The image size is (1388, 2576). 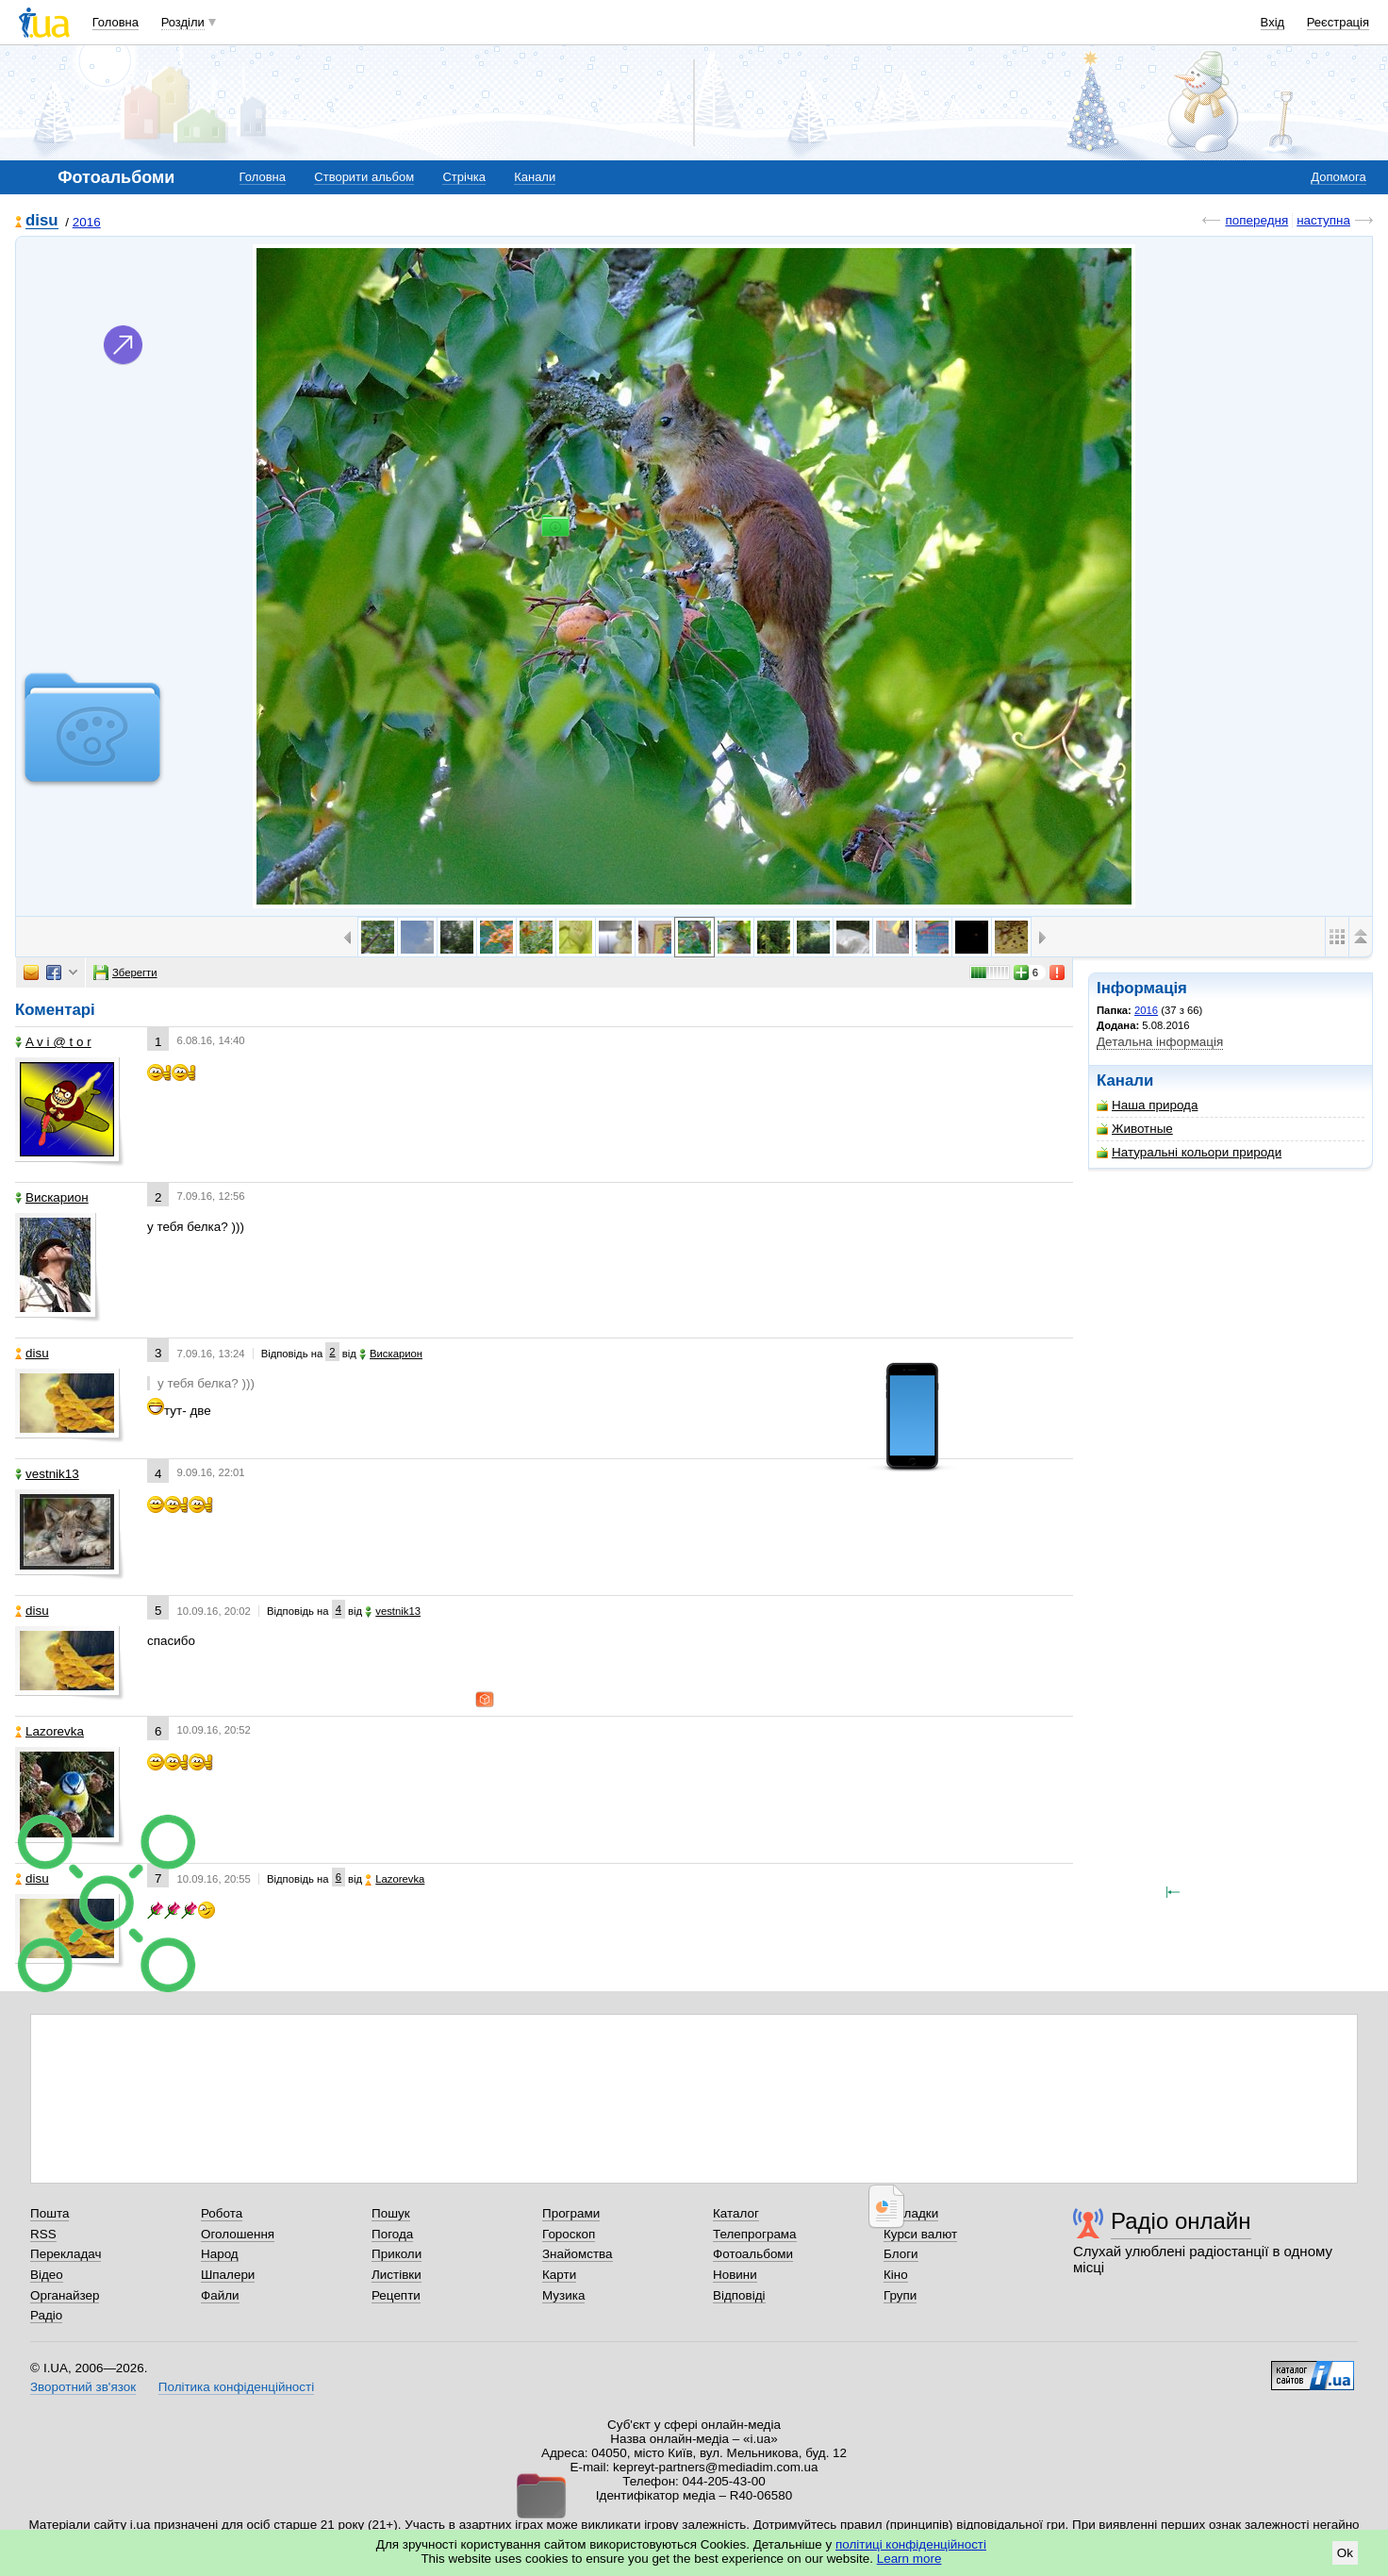 What do you see at coordinates (912, 1417) in the screenshot?
I see `indicates a connected iPhone device` at bounding box center [912, 1417].